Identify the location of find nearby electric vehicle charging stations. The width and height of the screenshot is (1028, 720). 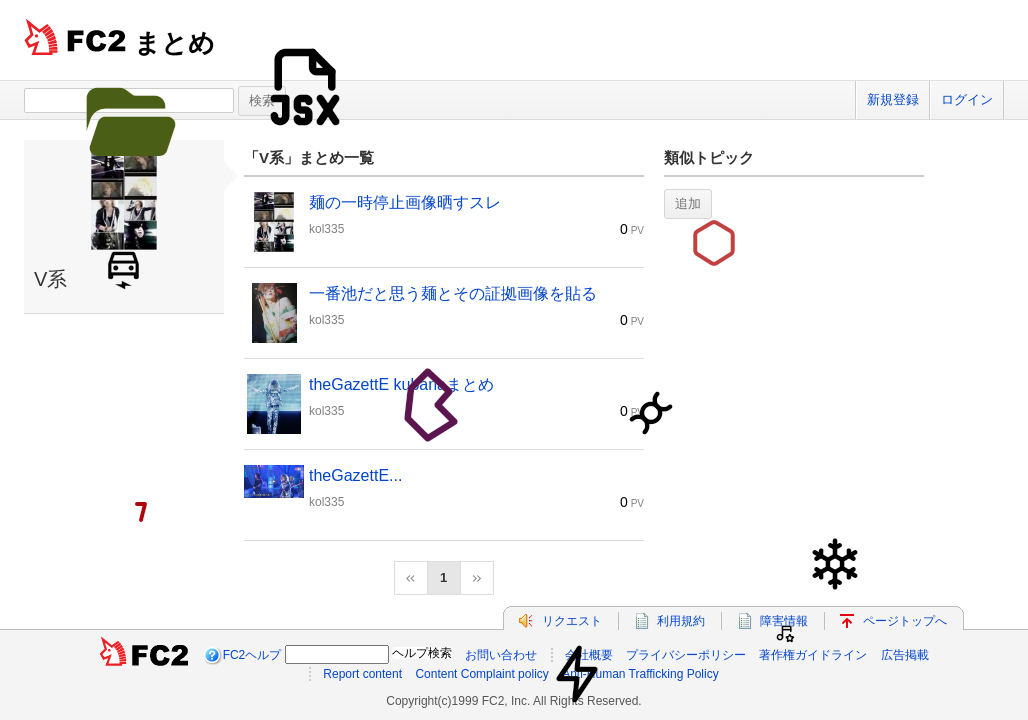
(123, 270).